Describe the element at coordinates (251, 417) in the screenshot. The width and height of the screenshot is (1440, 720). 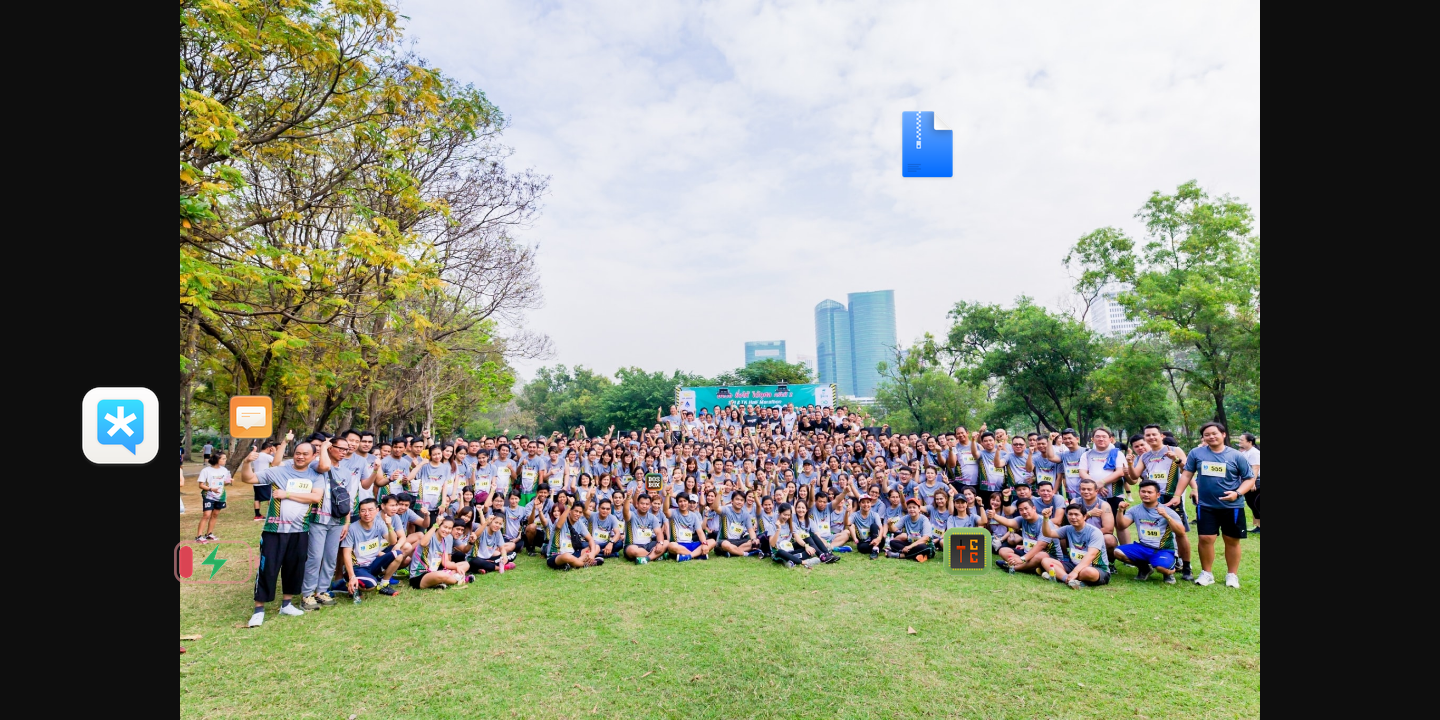
I see `open instant messaging app` at that location.